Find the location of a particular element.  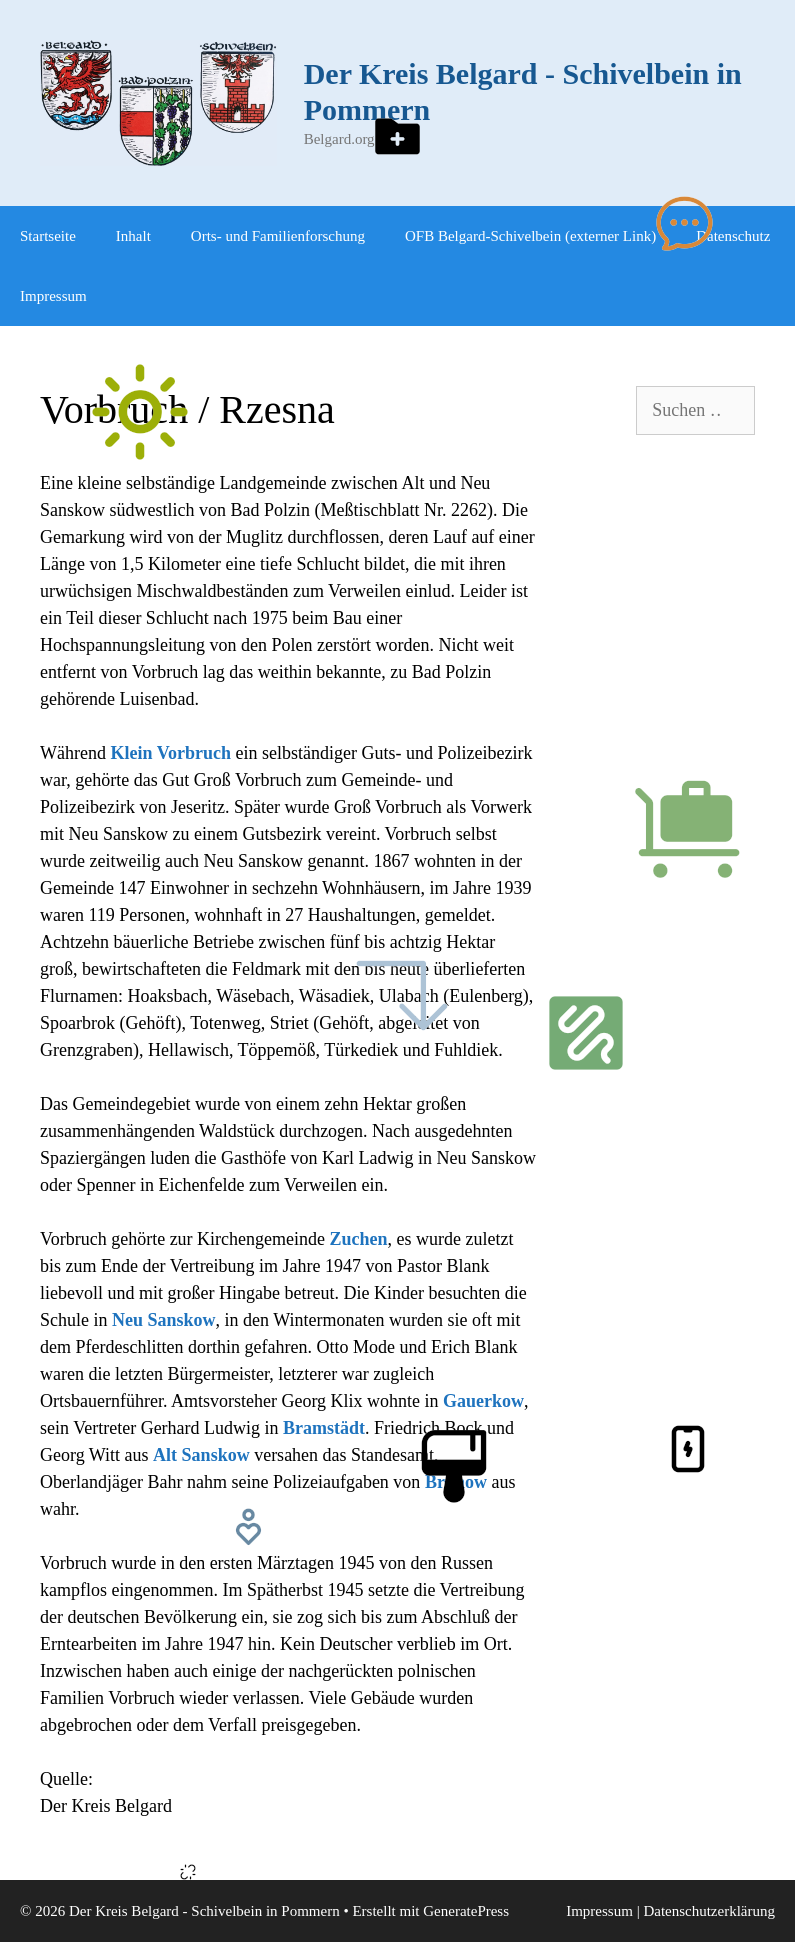

access freehand drawing or annotation tools is located at coordinates (586, 1033).